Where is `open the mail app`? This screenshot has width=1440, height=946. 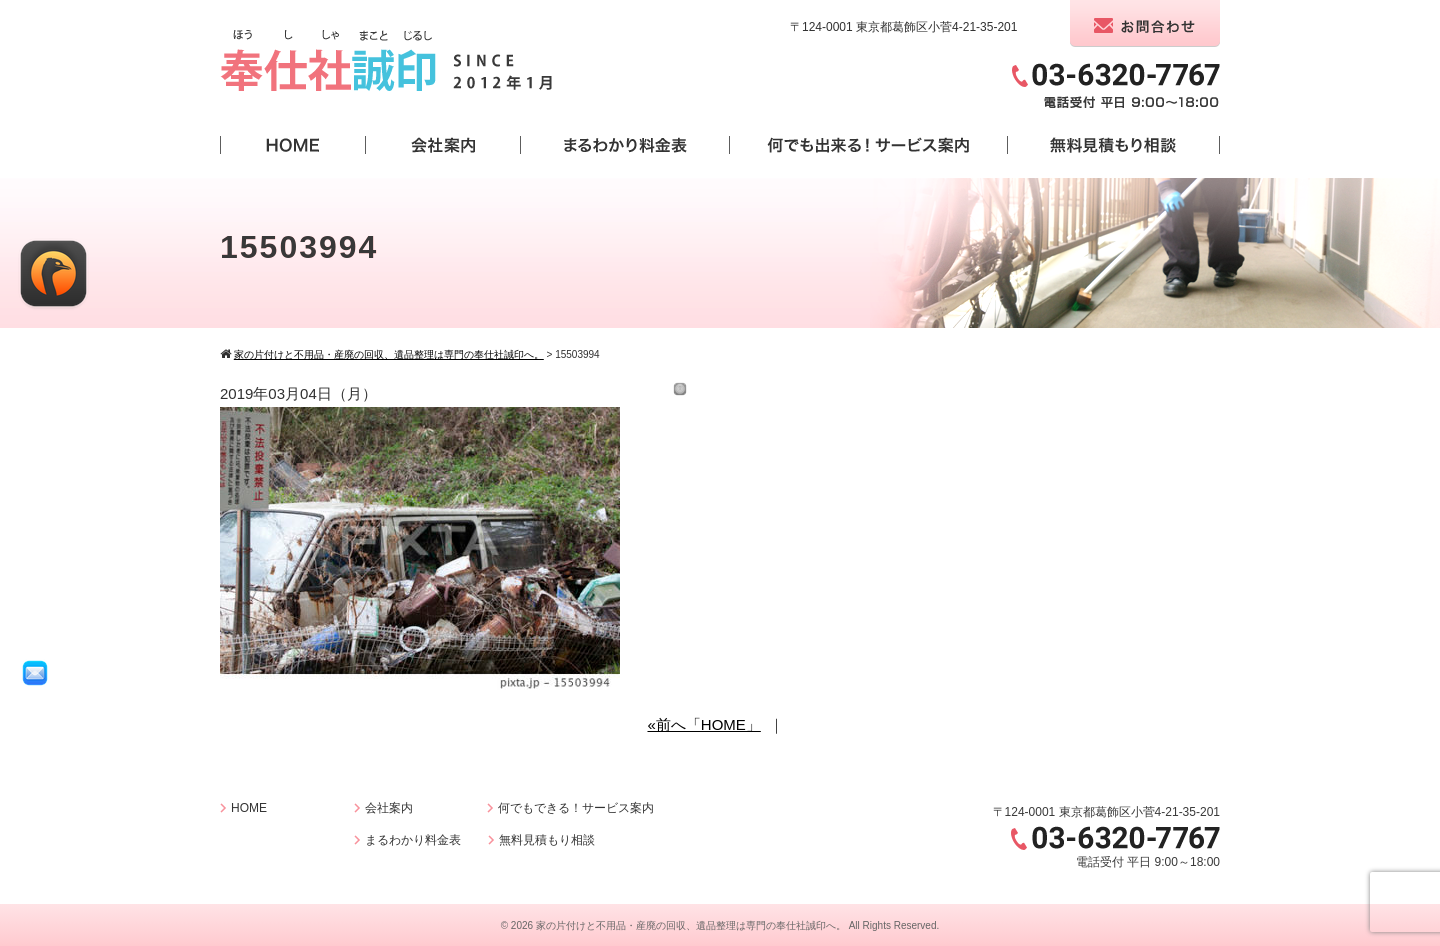
open the mail app is located at coordinates (35, 673).